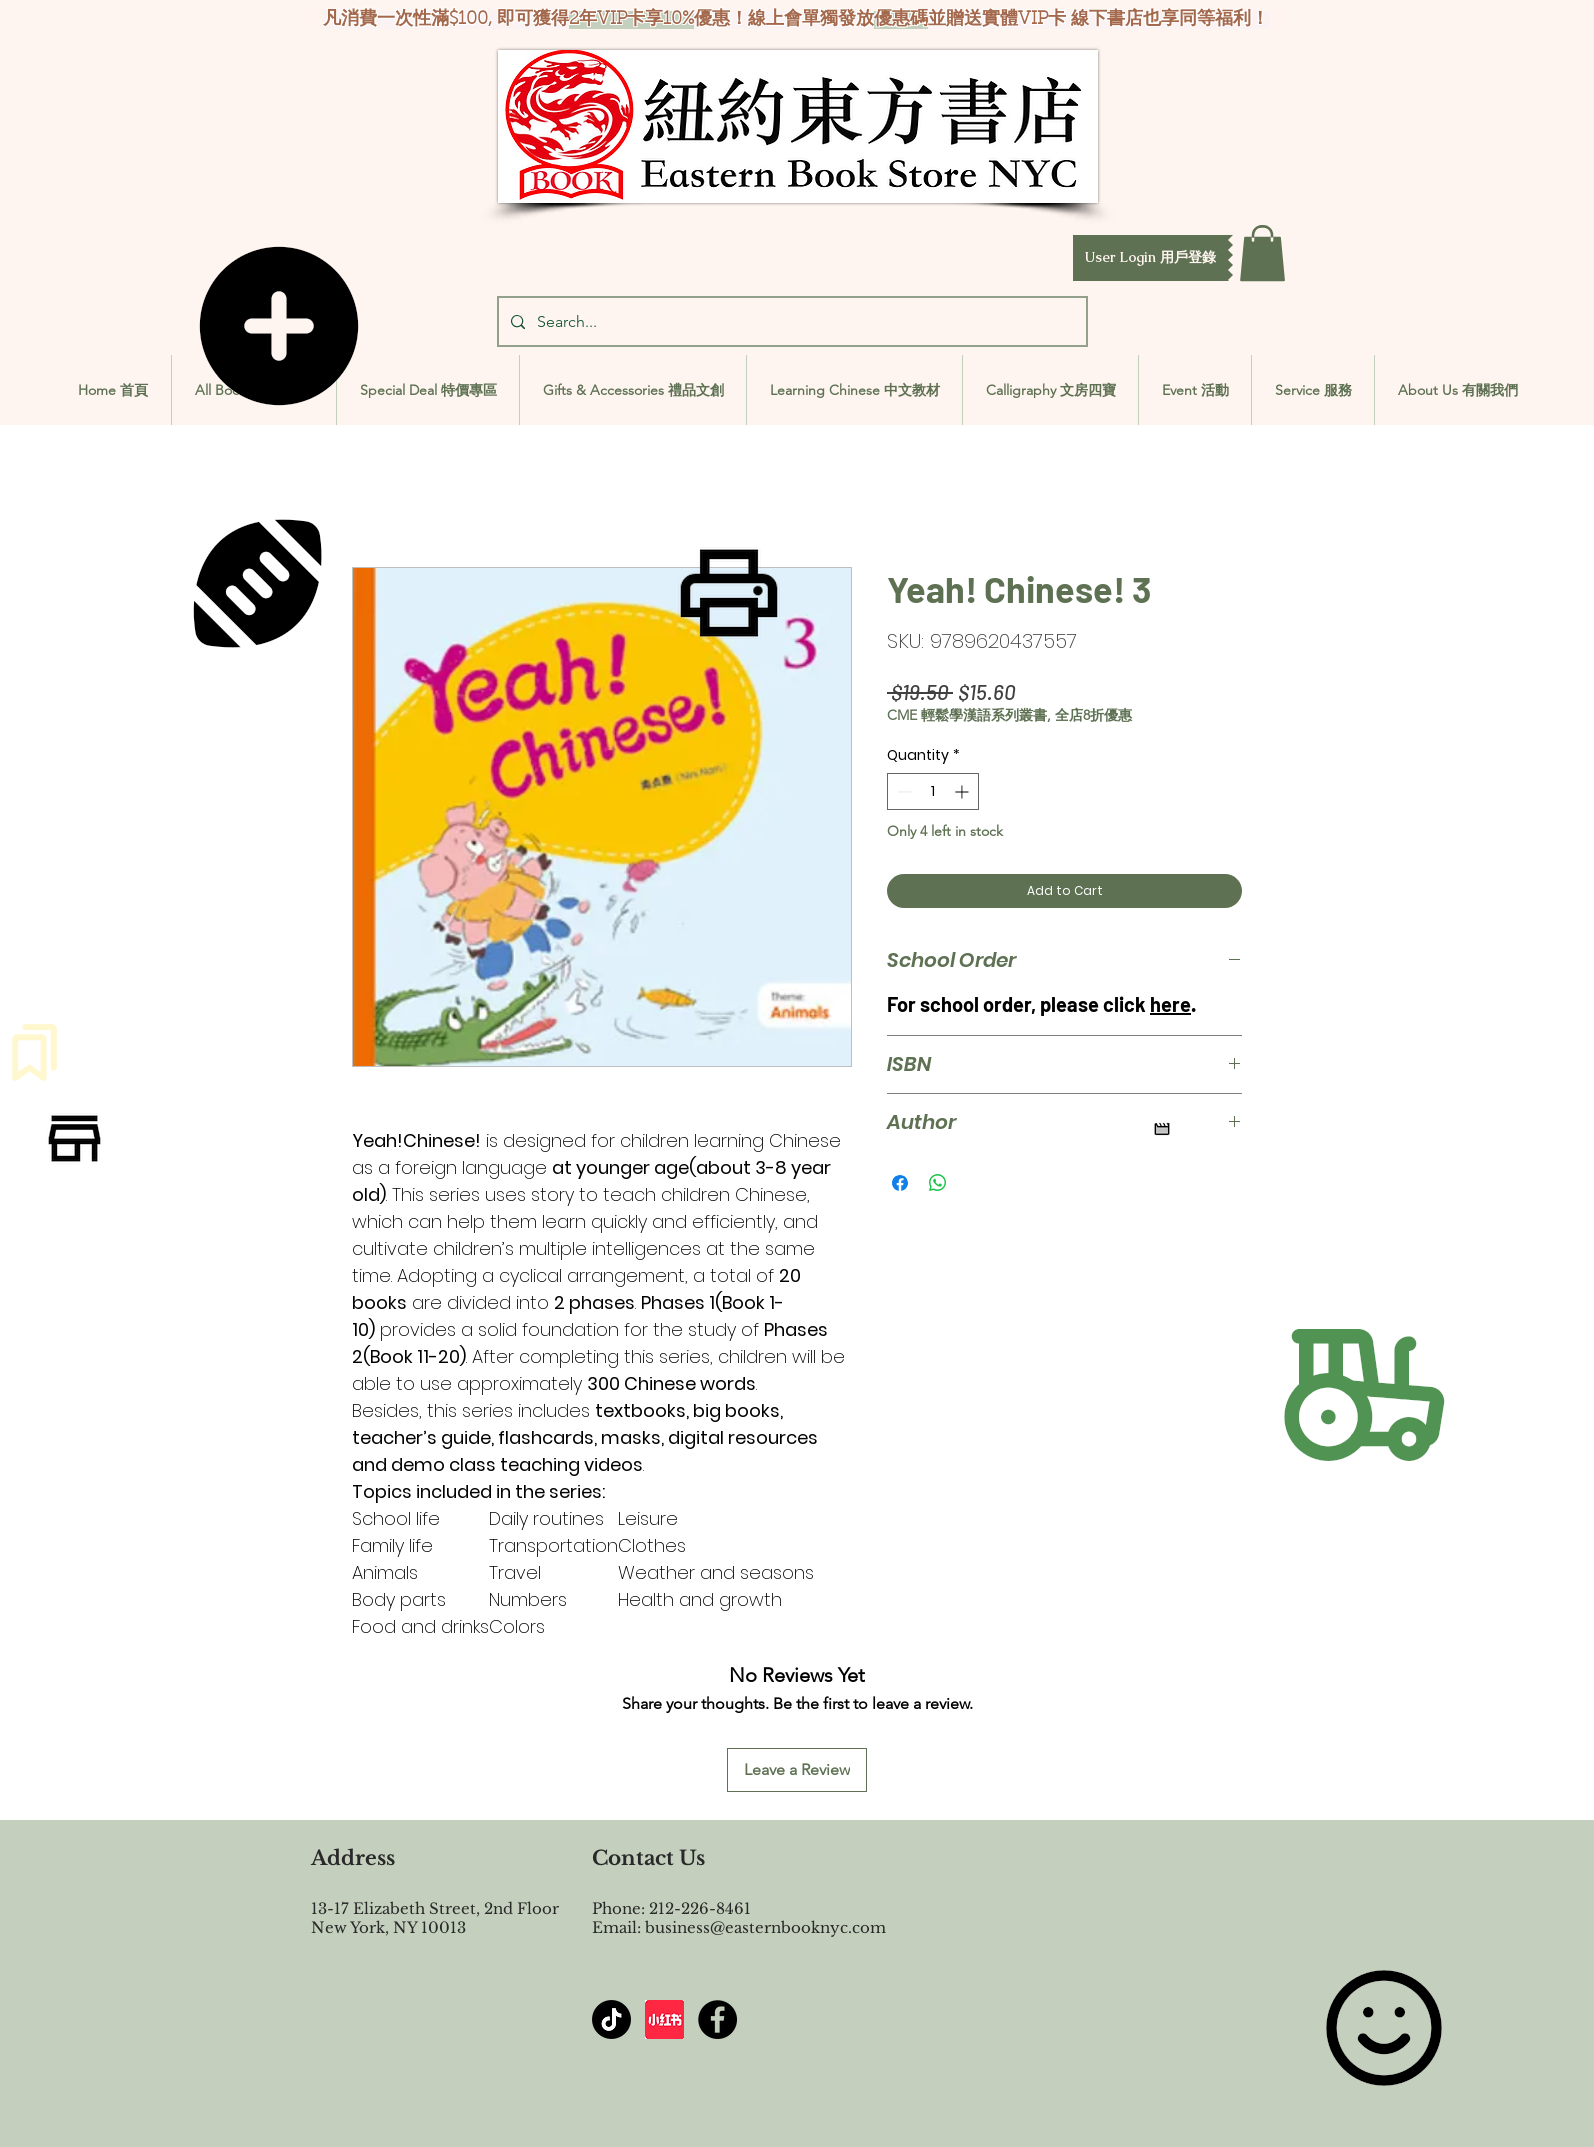 This screenshot has width=1594, height=2147. I want to click on browse or open the store, so click(74, 1138).